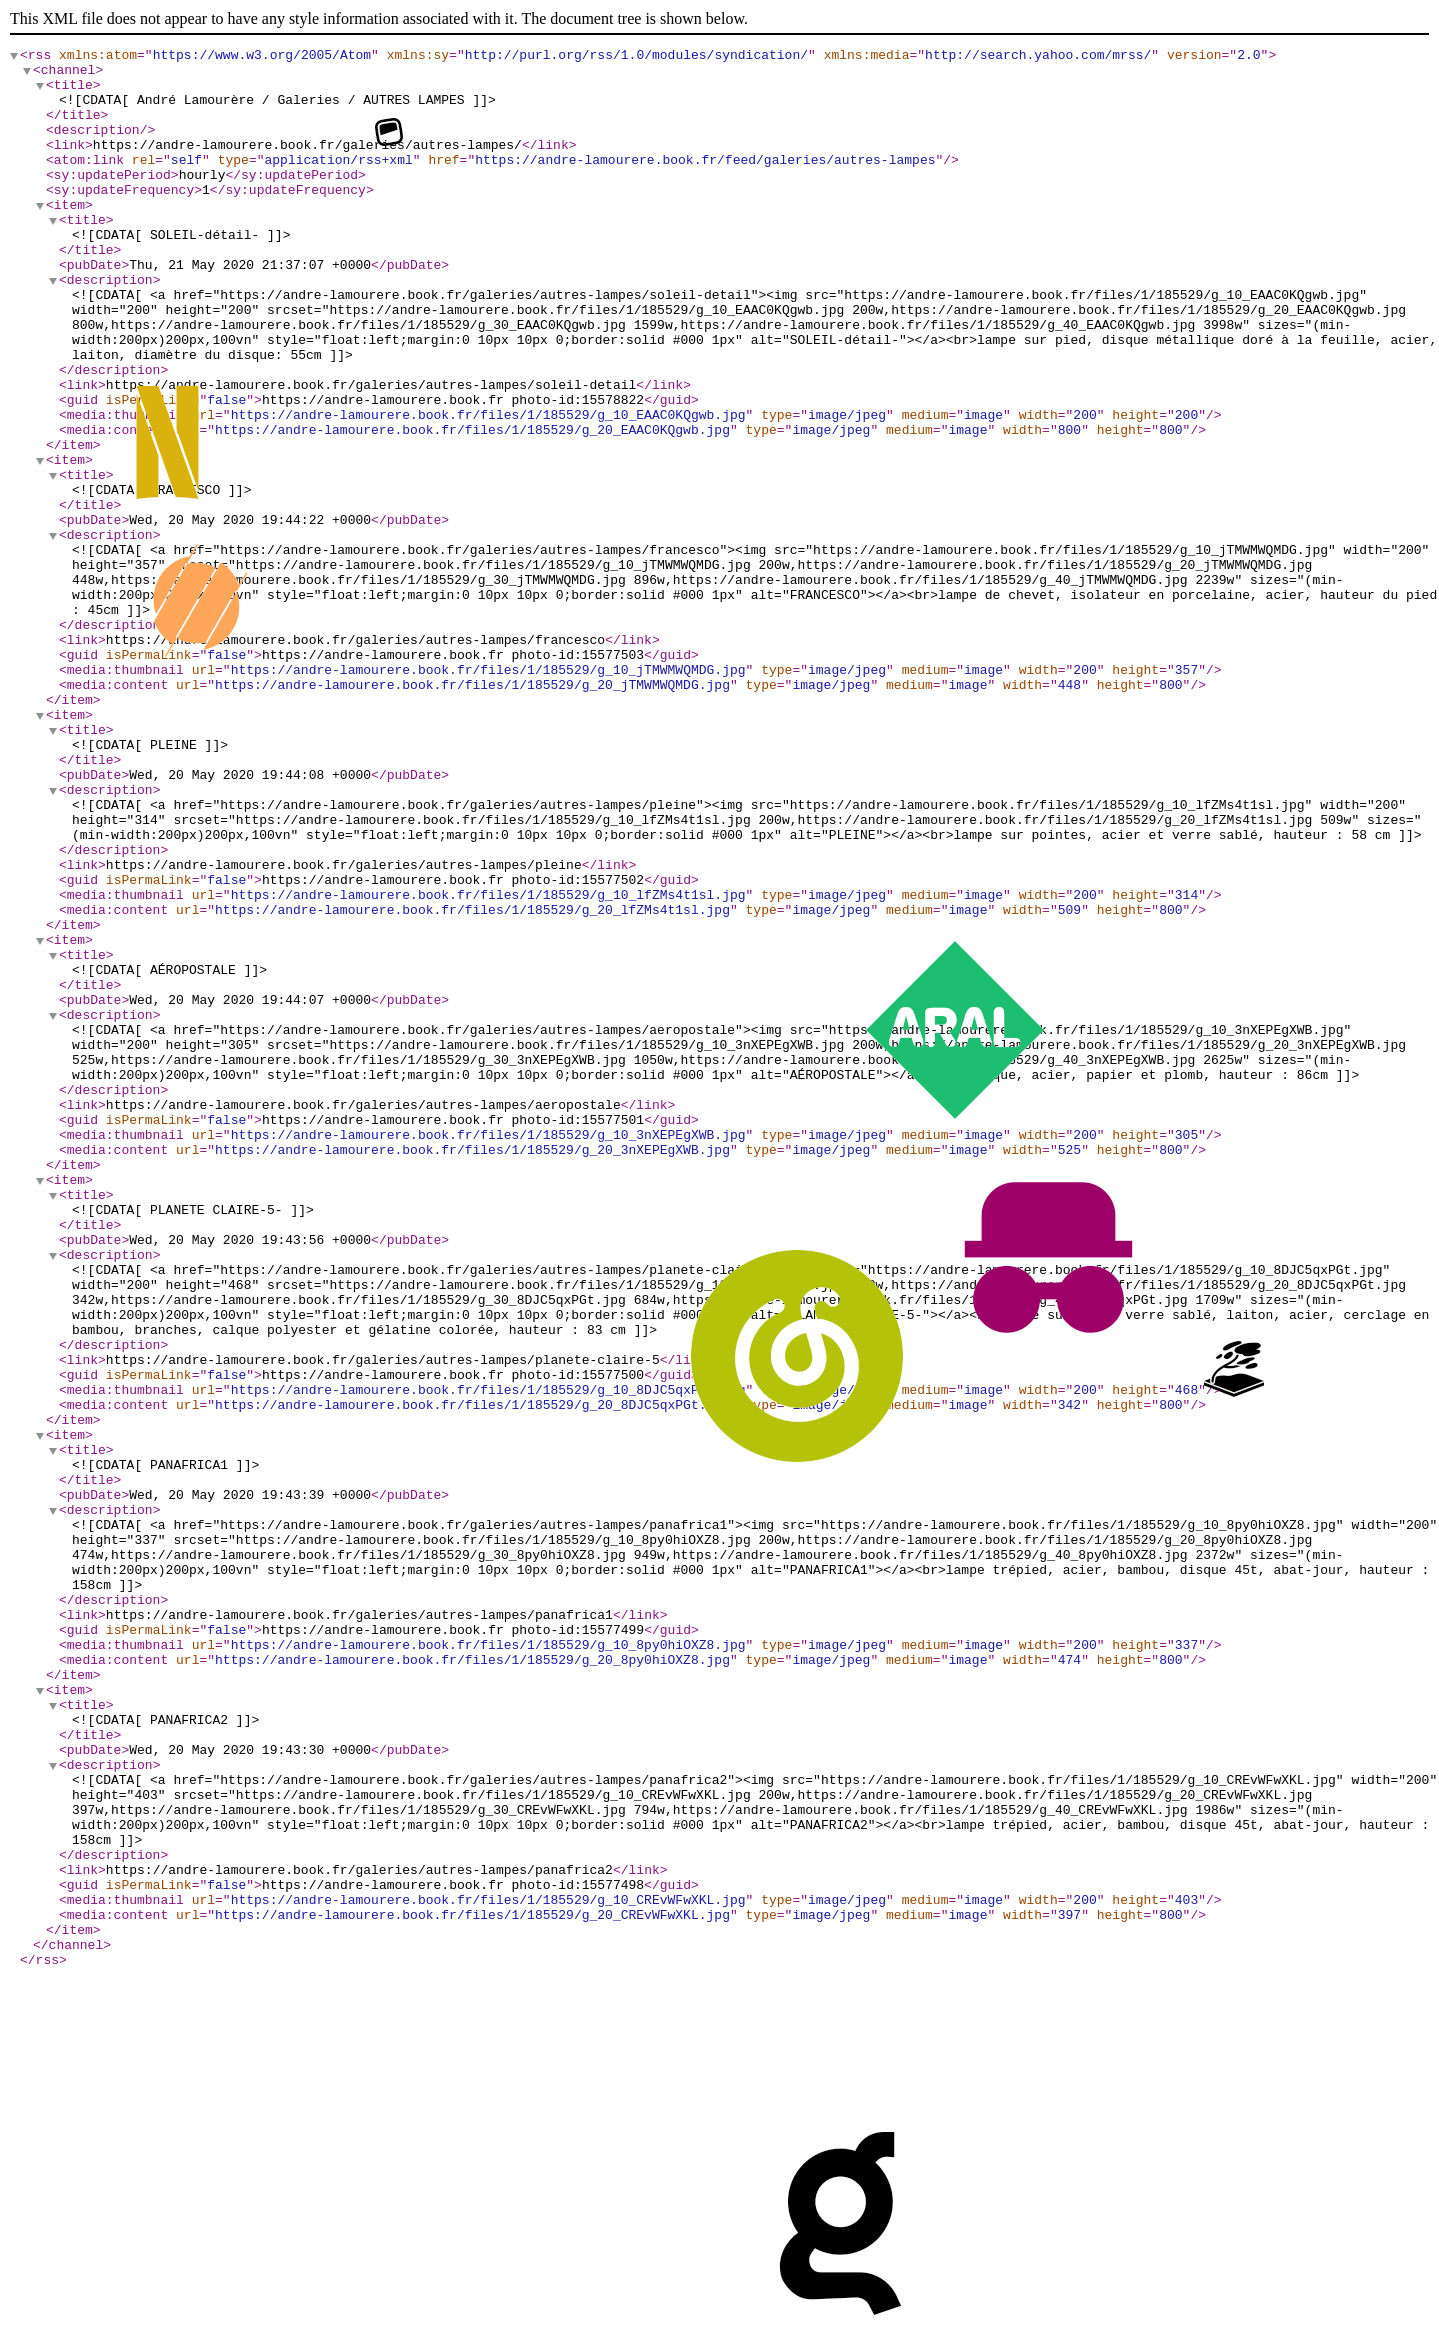  Describe the element at coordinates (1048, 1257) in the screenshot. I see `enable incognito or private browsing mode` at that location.